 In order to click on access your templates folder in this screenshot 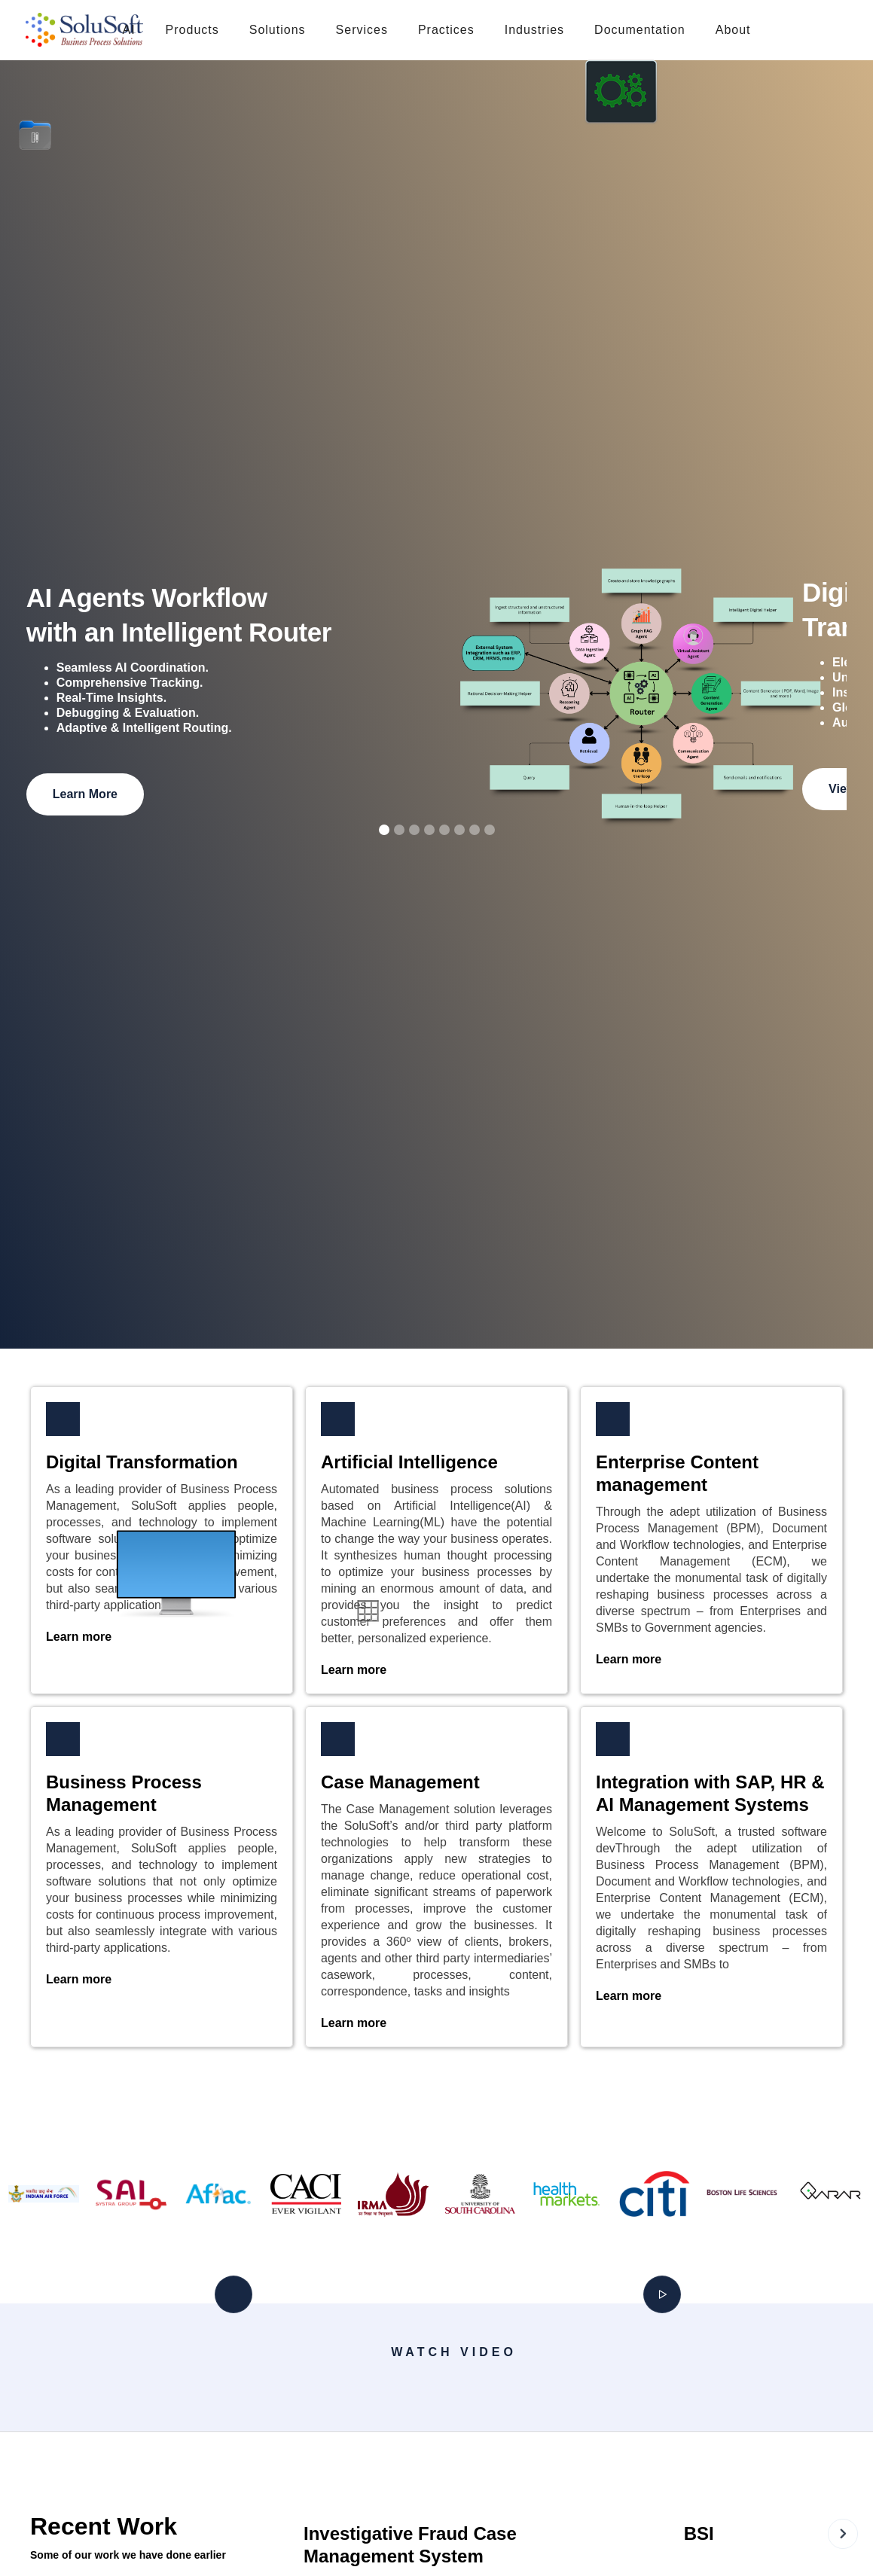, I will do `click(35, 135)`.